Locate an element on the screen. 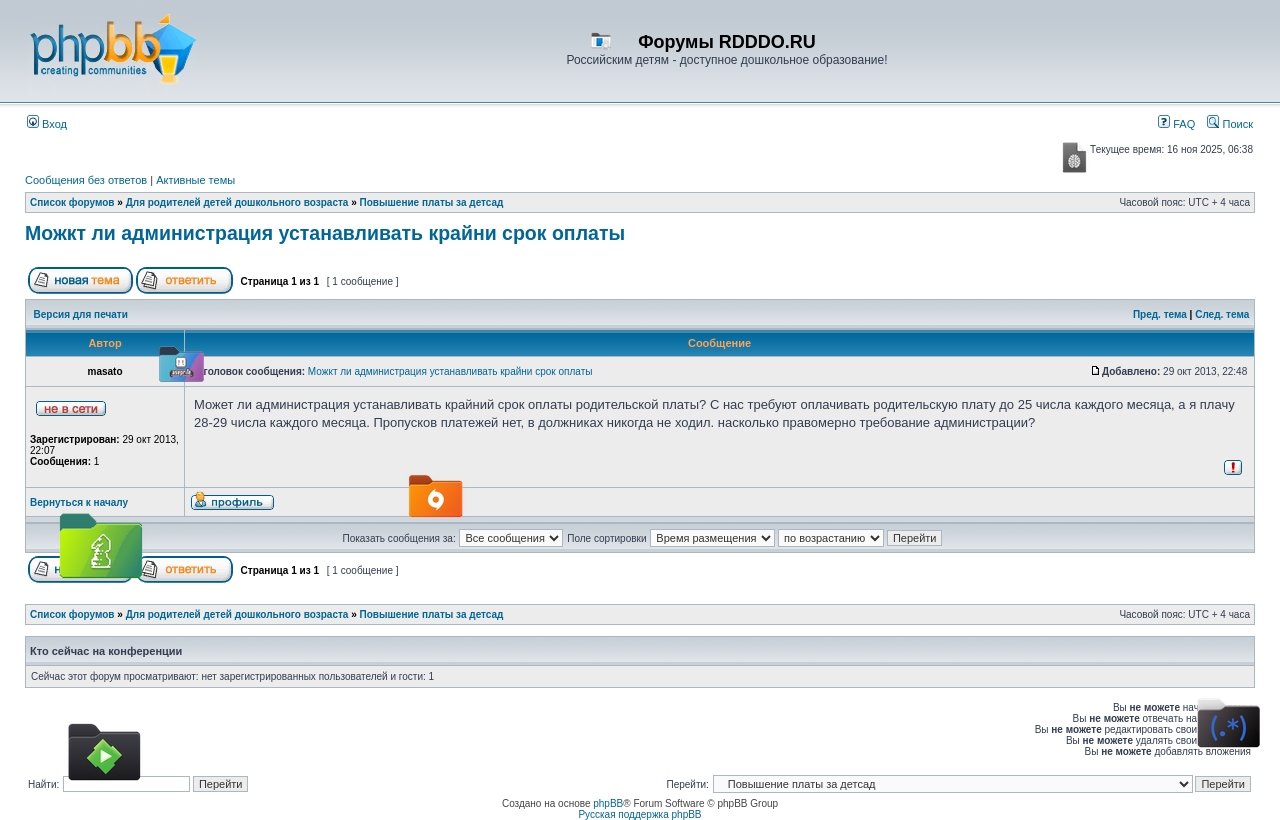  open game jolt chess or strategy games folder is located at coordinates (101, 548).